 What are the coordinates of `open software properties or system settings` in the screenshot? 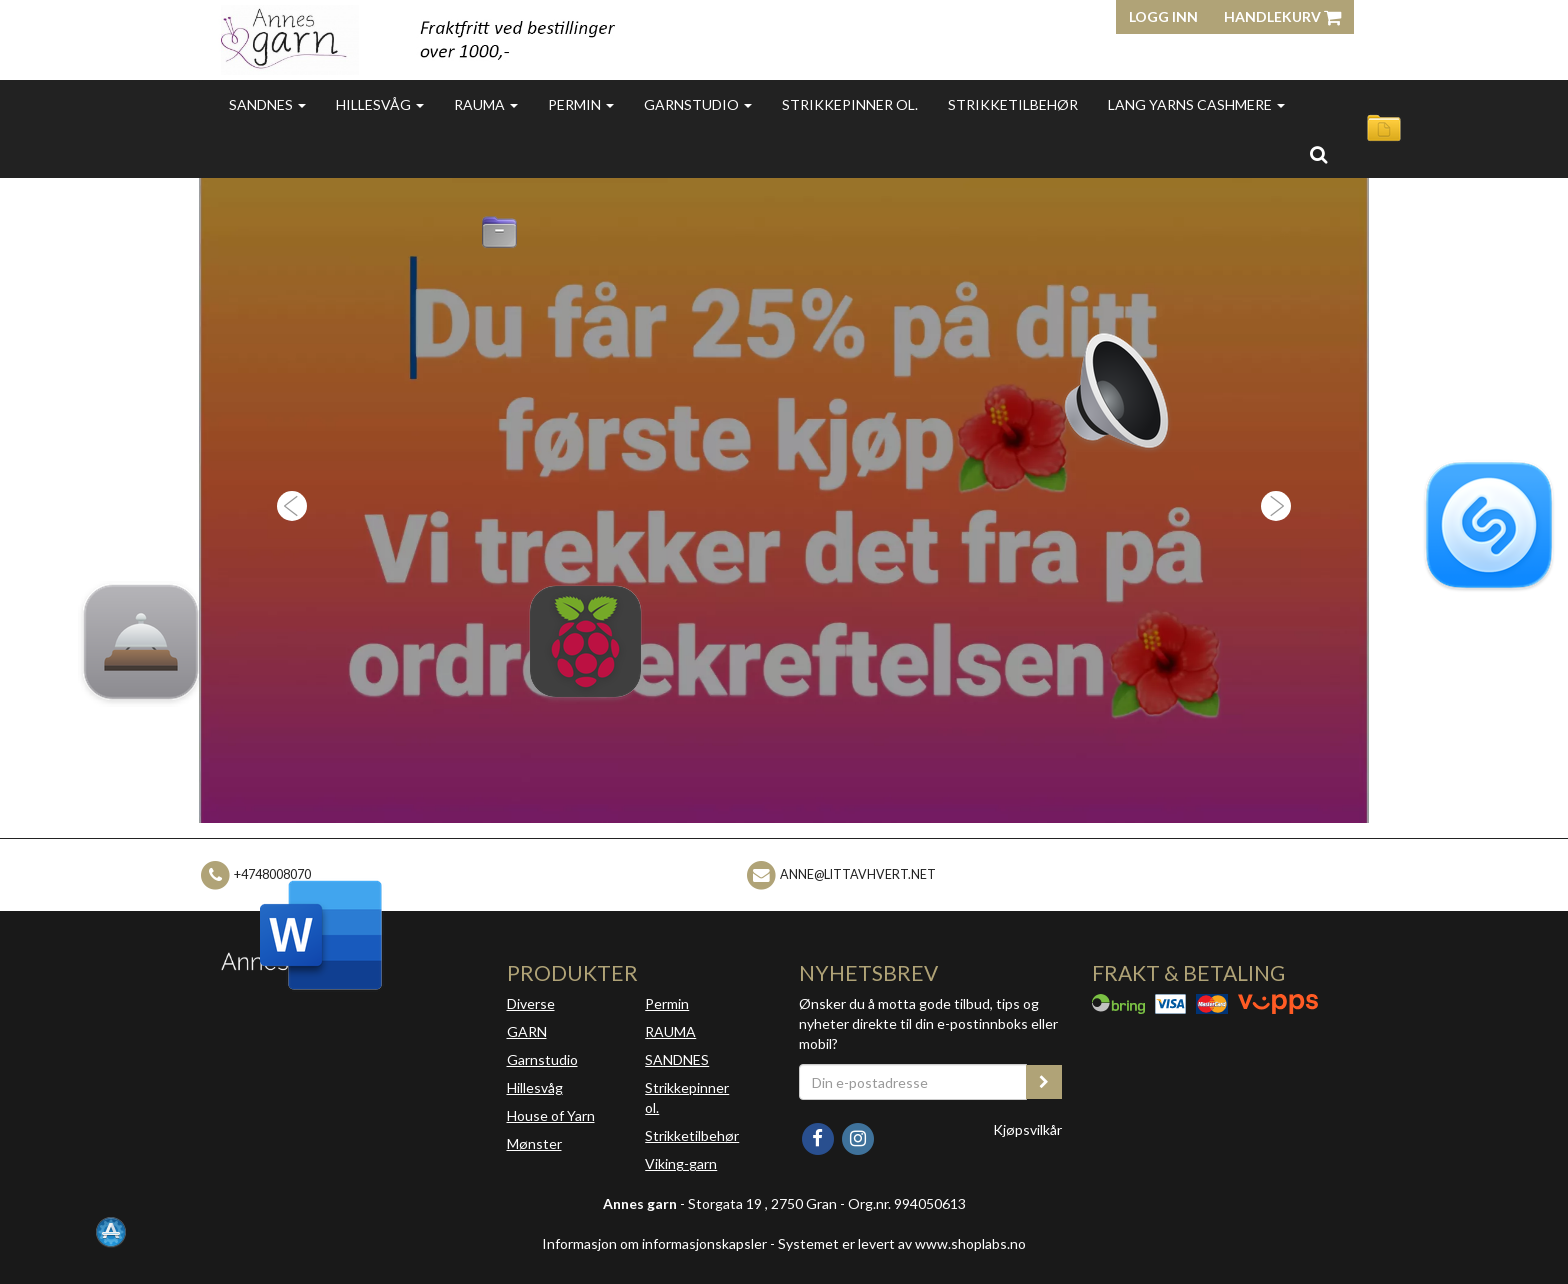 It's located at (111, 1232).